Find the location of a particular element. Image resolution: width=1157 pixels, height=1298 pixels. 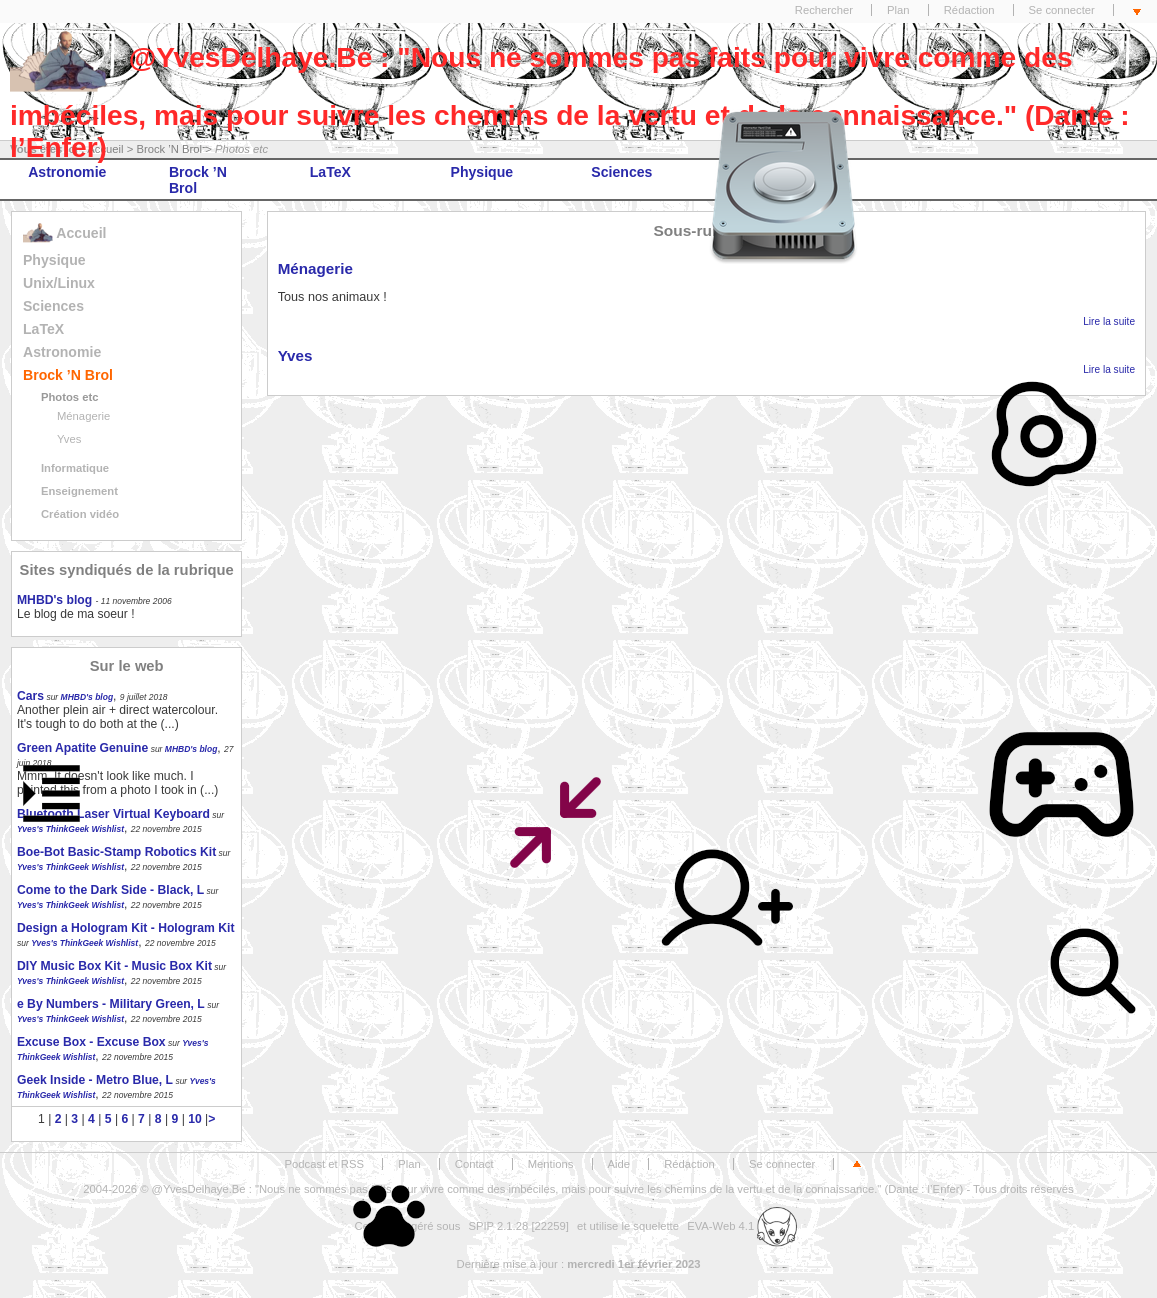

access pet-related features or settings is located at coordinates (389, 1216).